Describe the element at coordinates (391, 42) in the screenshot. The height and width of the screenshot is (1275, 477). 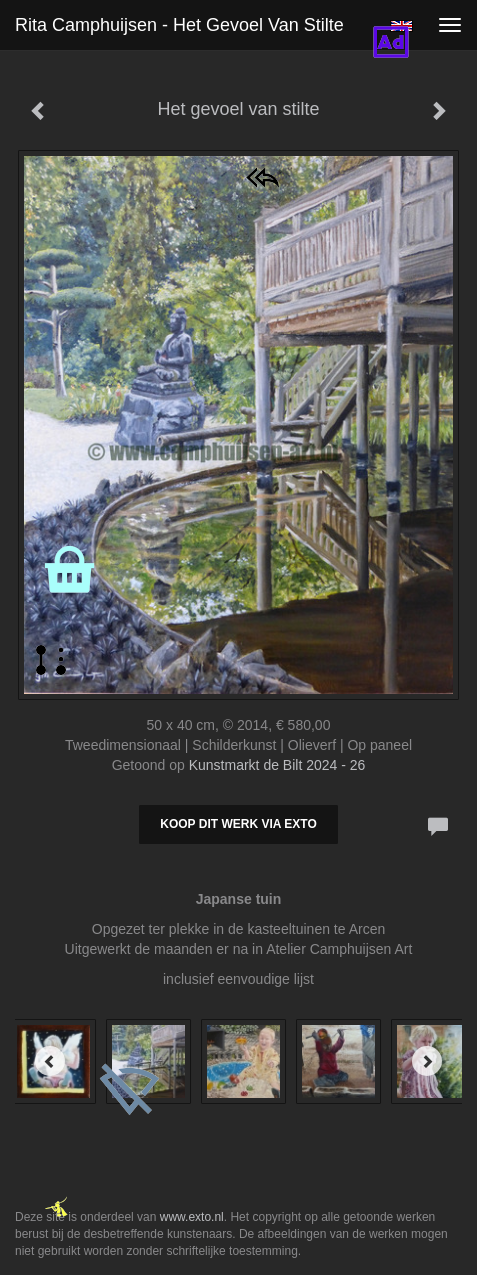
I see `indicates sponsored or promotional content` at that location.